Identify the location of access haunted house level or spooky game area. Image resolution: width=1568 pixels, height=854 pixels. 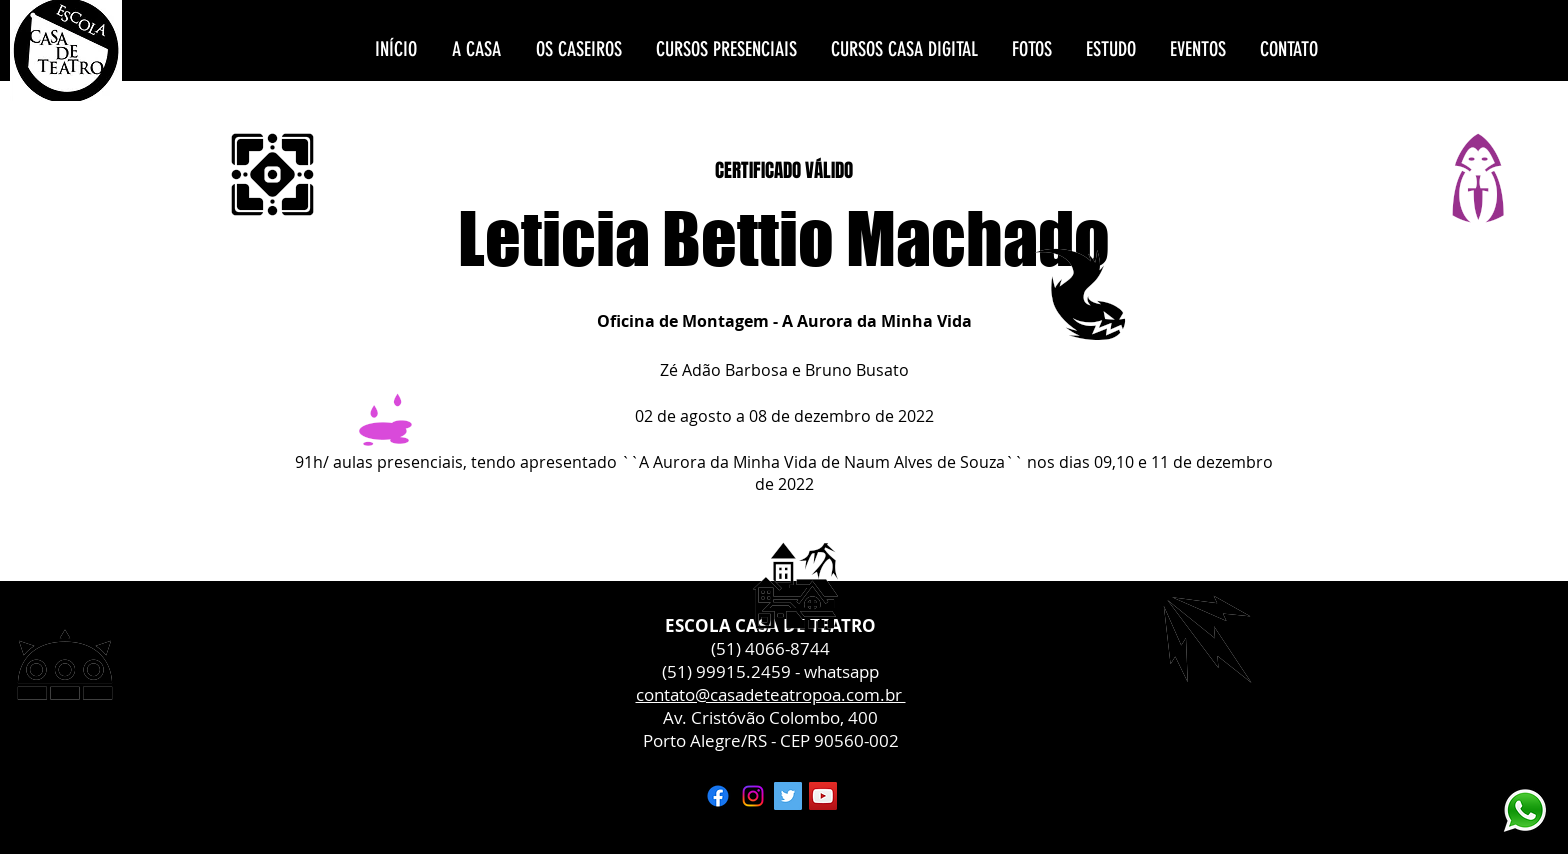
(795, 585).